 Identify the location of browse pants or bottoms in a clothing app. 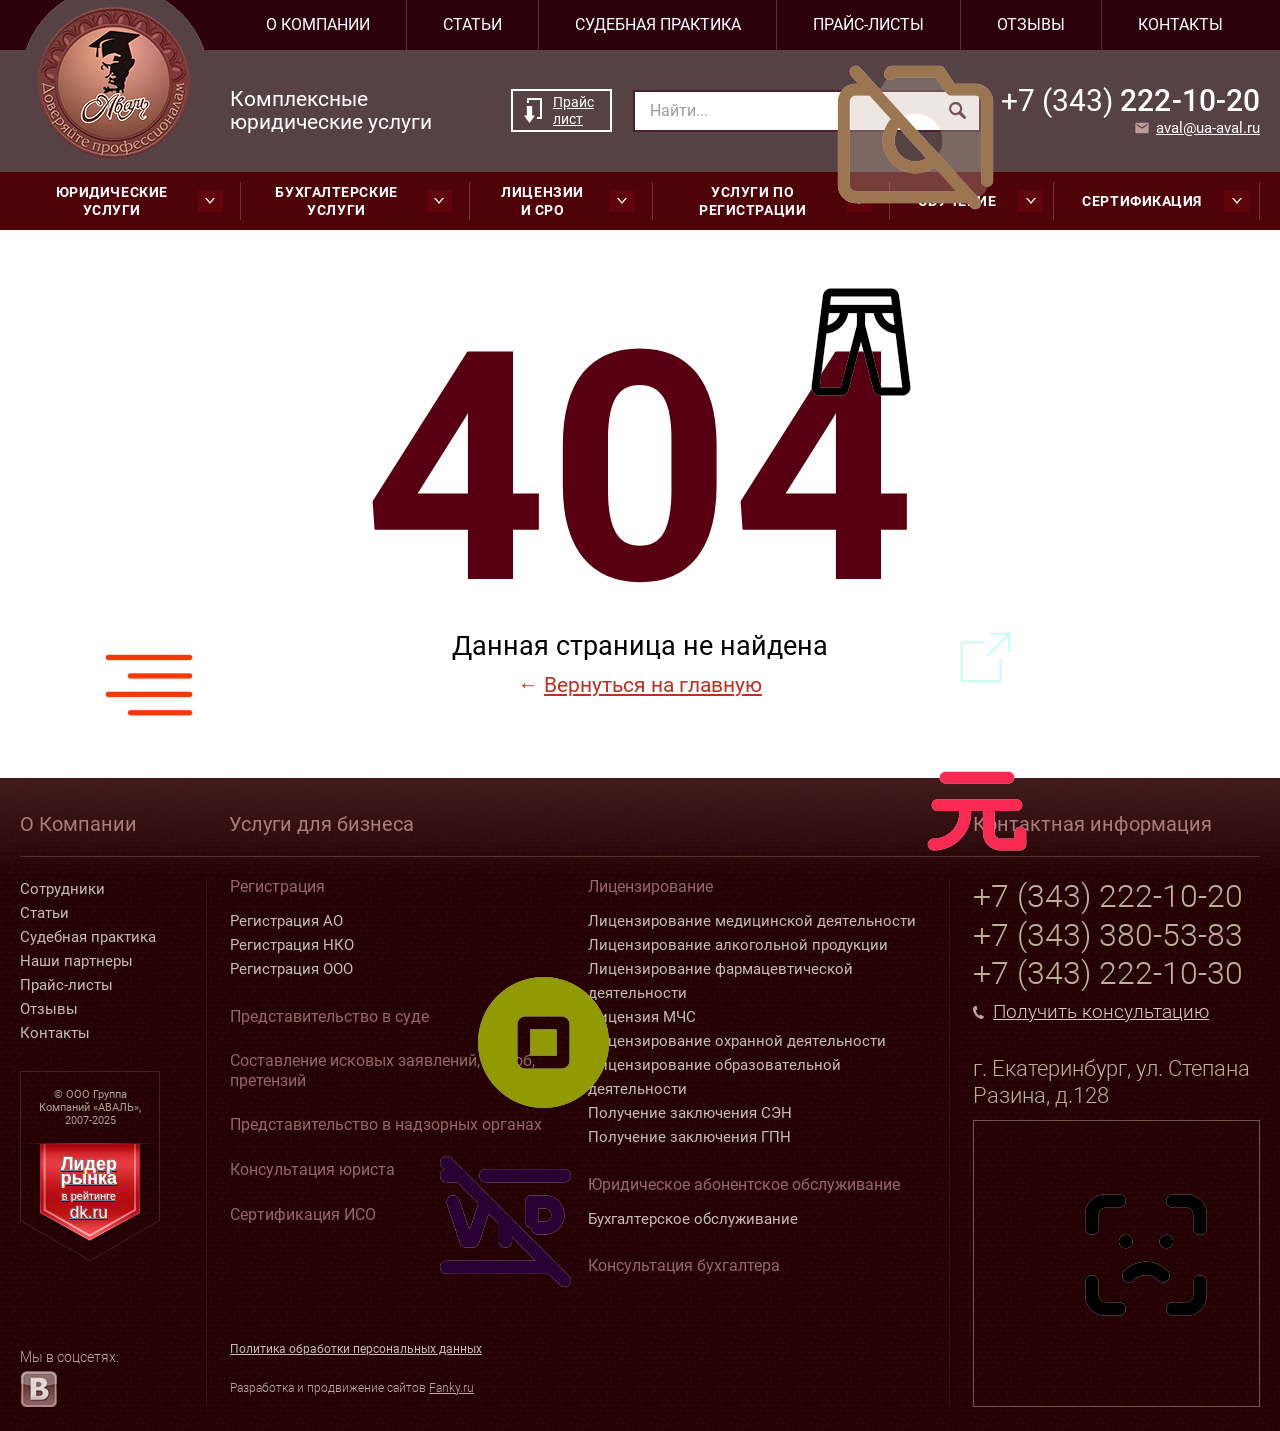
(861, 342).